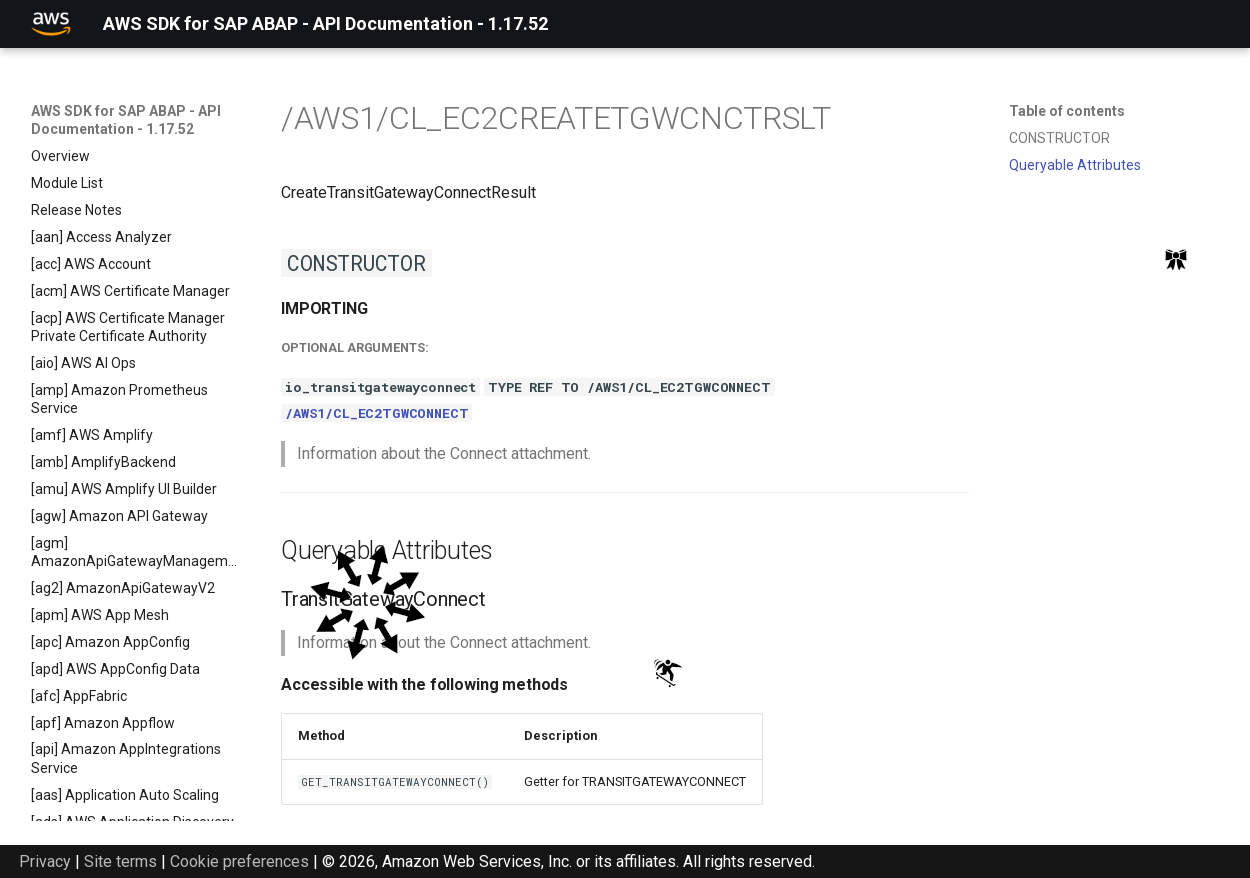  Describe the element at coordinates (668, 673) in the screenshot. I see `access skateboarding games or activities` at that location.